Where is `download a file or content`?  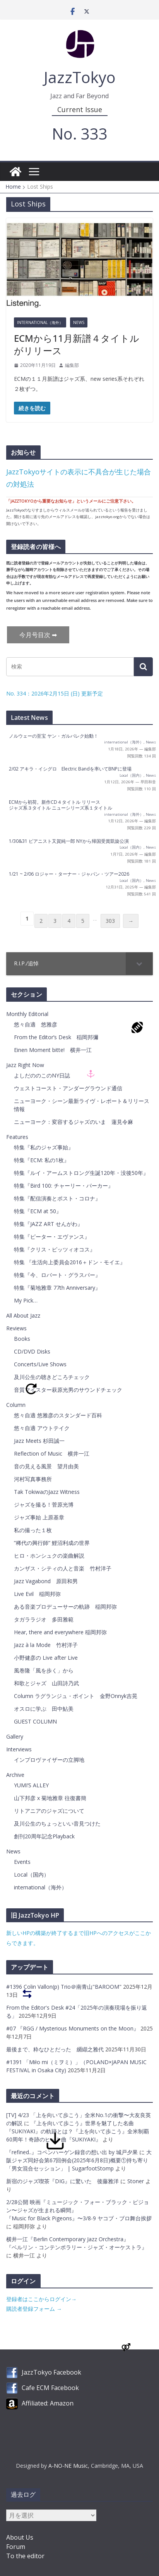 download a file or content is located at coordinates (55, 2141).